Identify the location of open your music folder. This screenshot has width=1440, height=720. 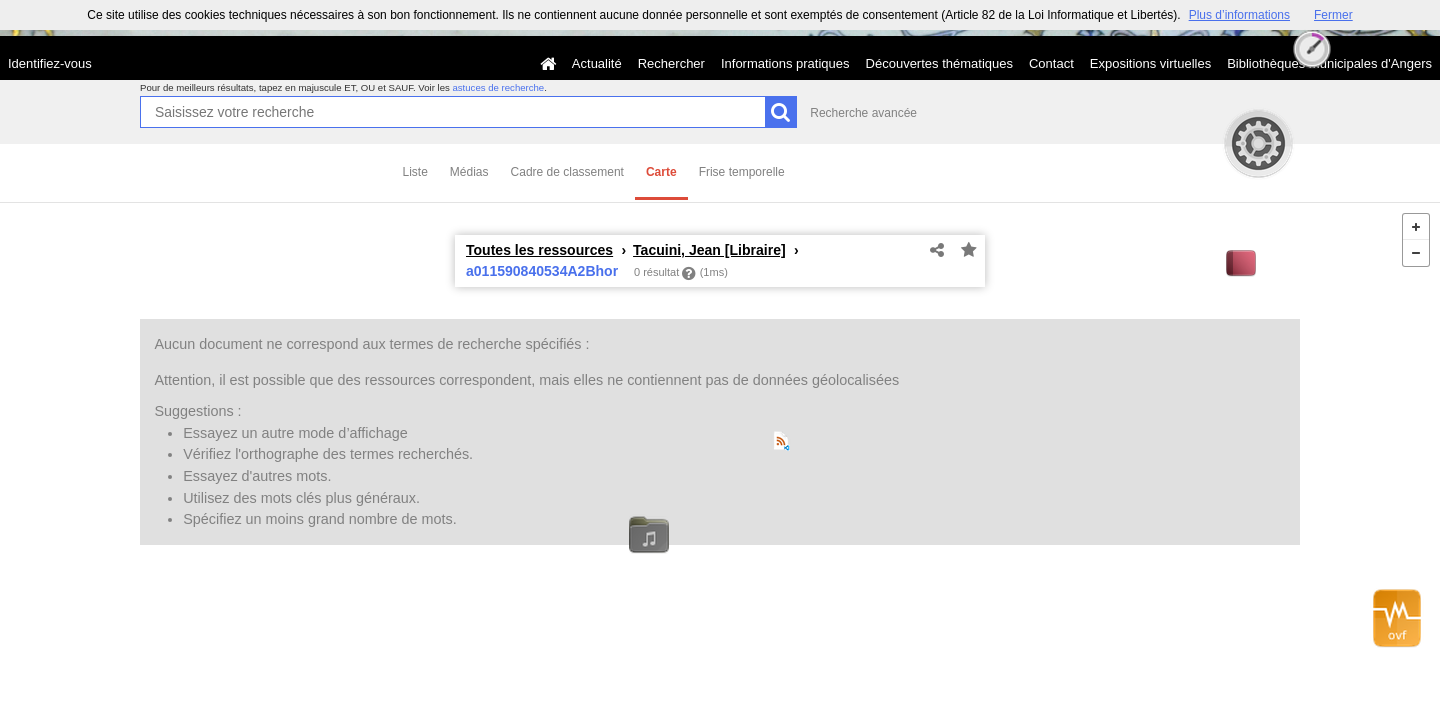
(649, 534).